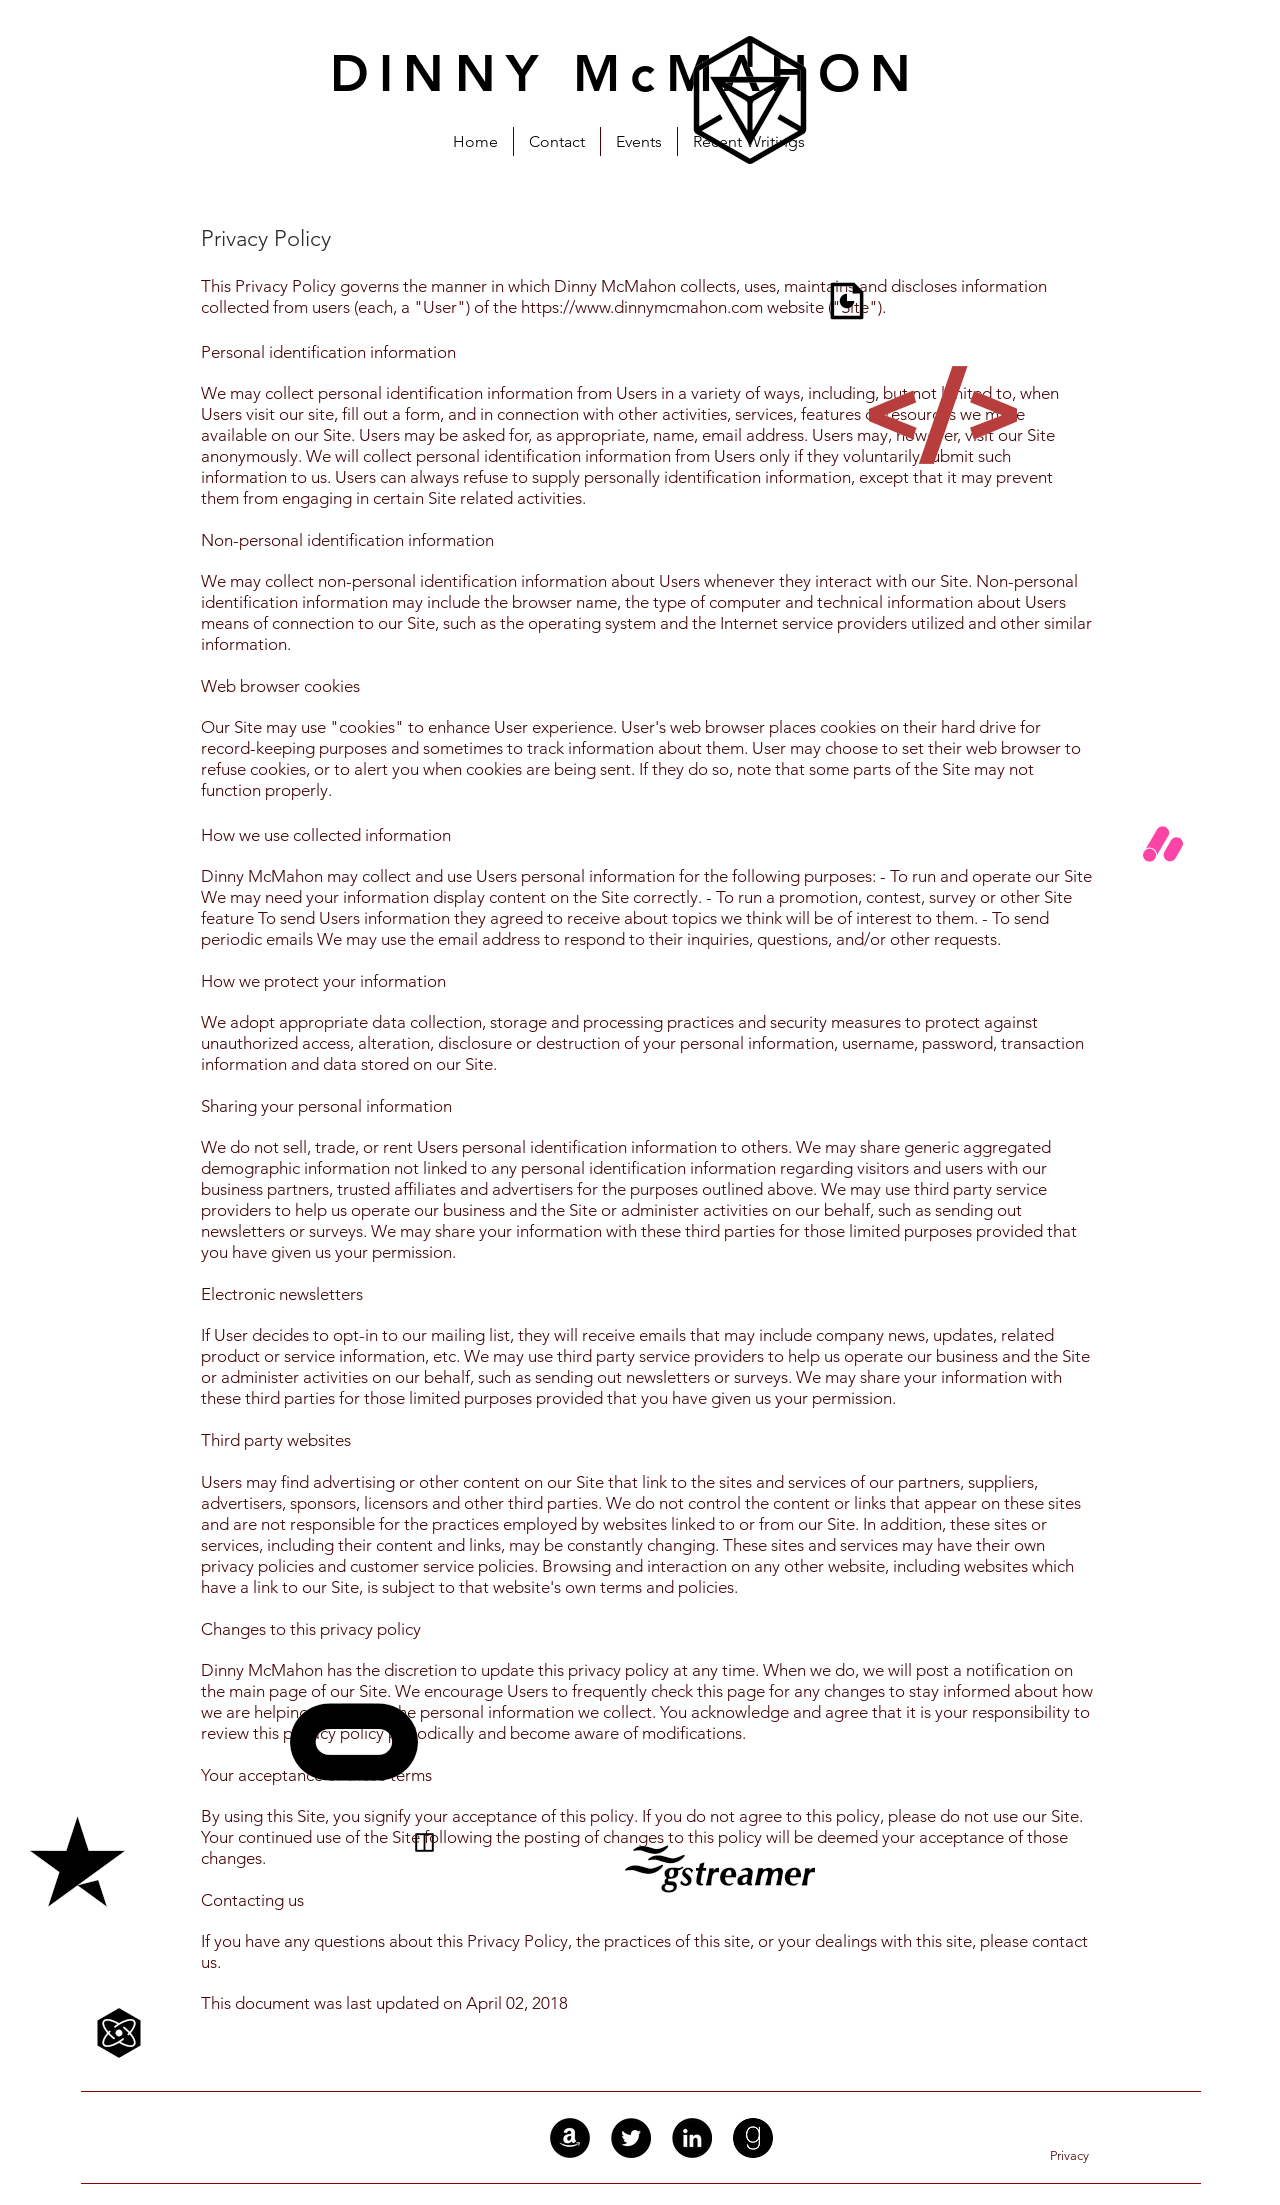 The image size is (1280, 2205). What do you see at coordinates (354, 1742) in the screenshot?
I see `open Oculus VR app or settings` at bounding box center [354, 1742].